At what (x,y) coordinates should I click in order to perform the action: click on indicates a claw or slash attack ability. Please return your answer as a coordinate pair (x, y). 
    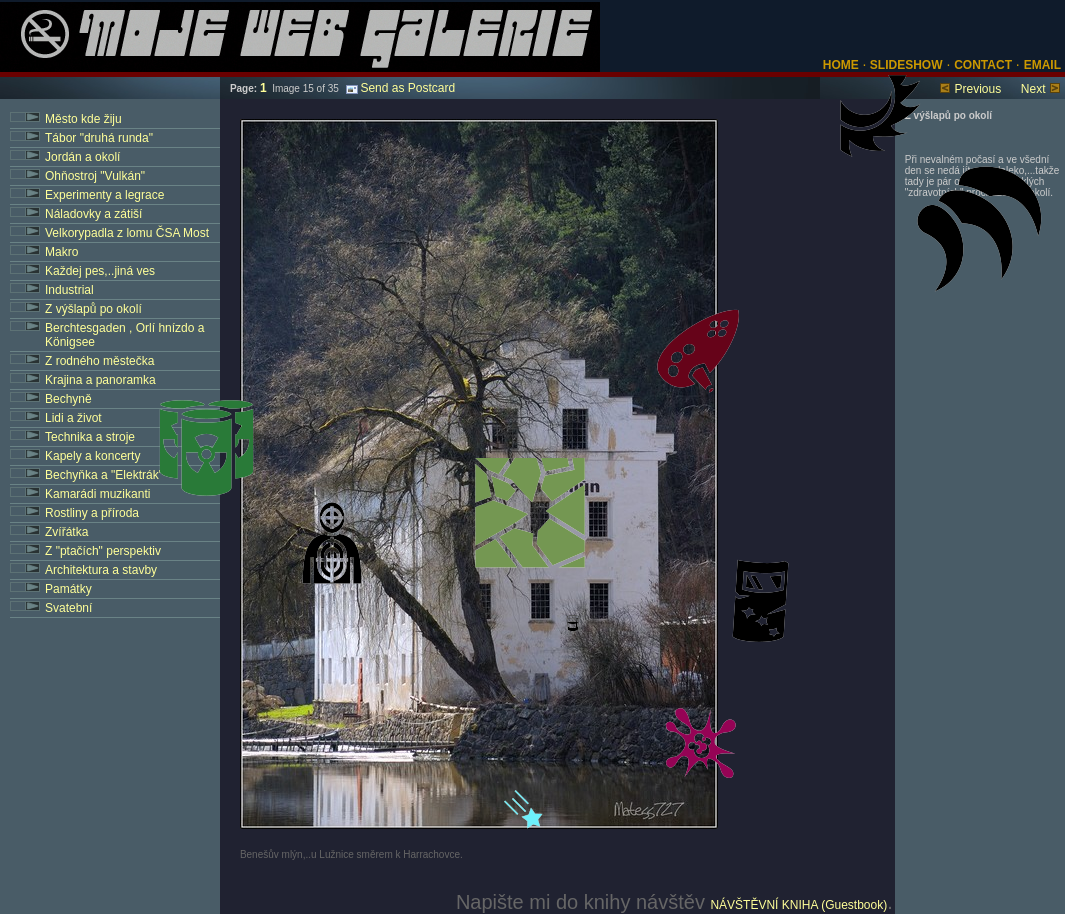
    Looking at the image, I should click on (980, 228).